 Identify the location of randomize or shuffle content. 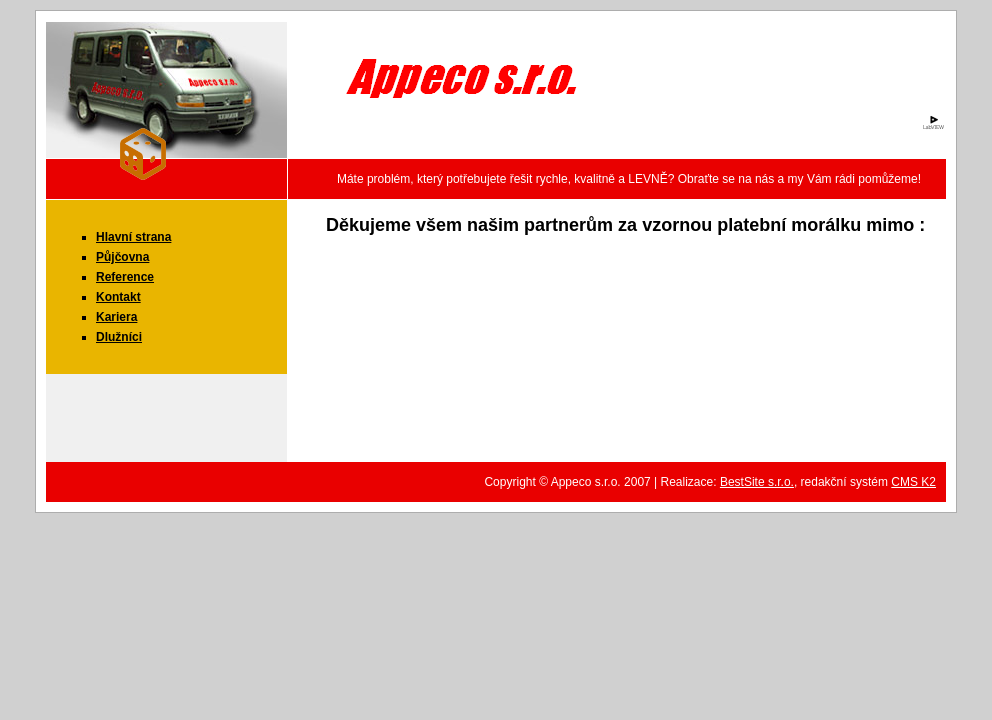
(143, 154).